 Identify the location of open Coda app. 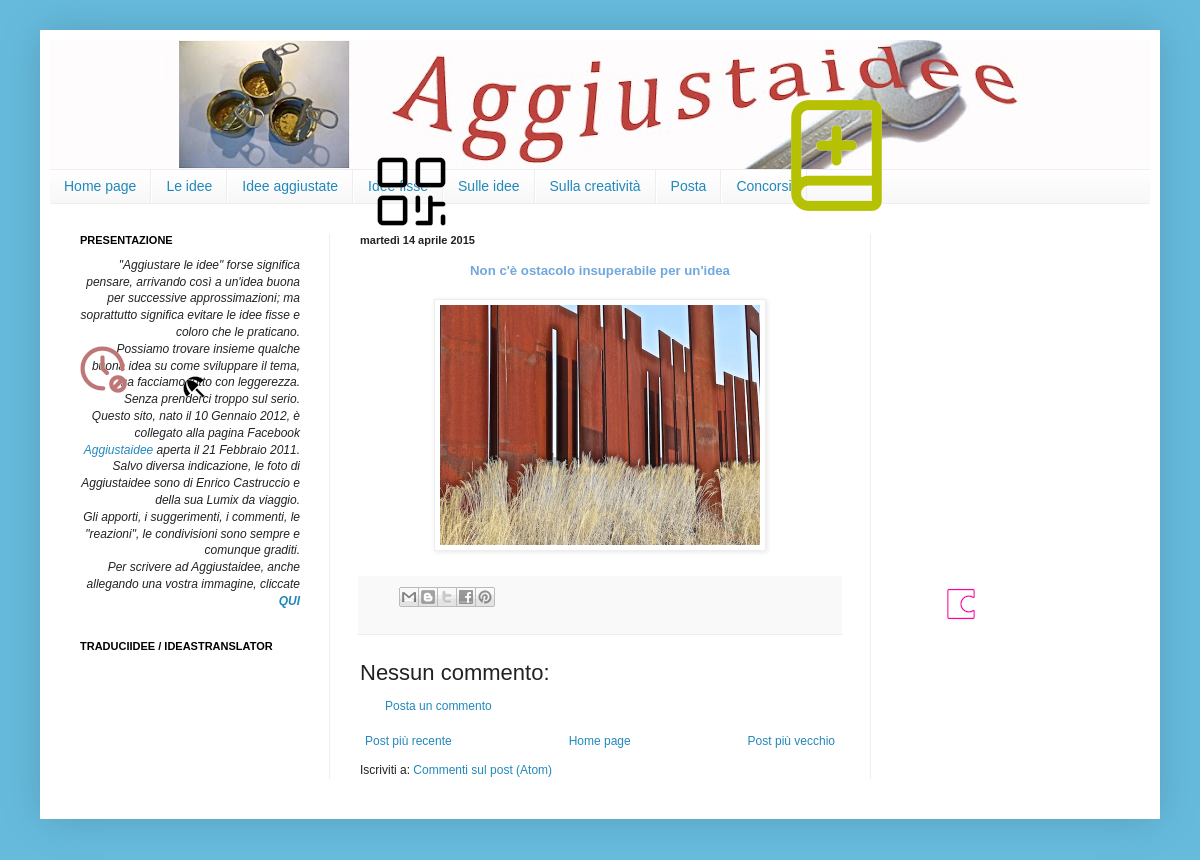
(961, 604).